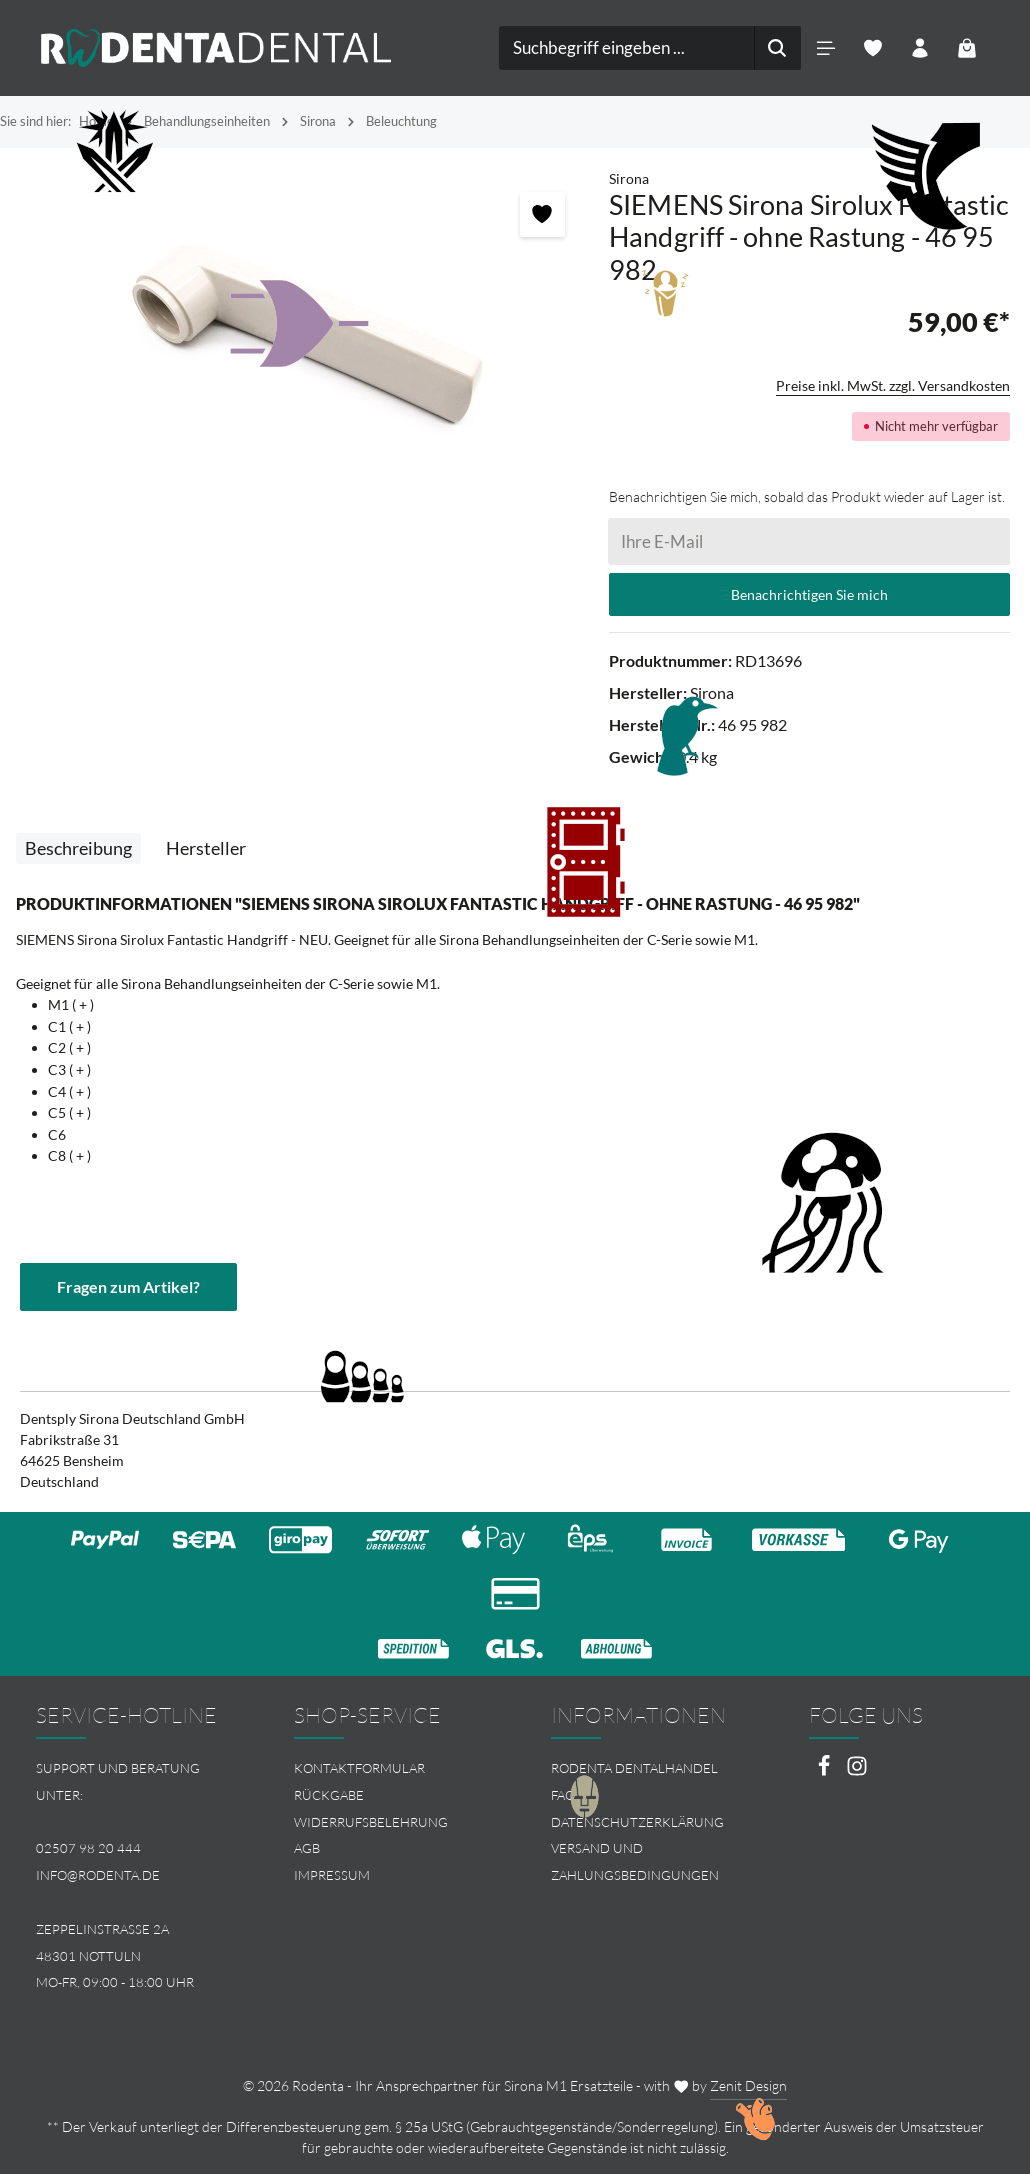  I want to click on access door or entrance settings in a game, so click(586, 862).